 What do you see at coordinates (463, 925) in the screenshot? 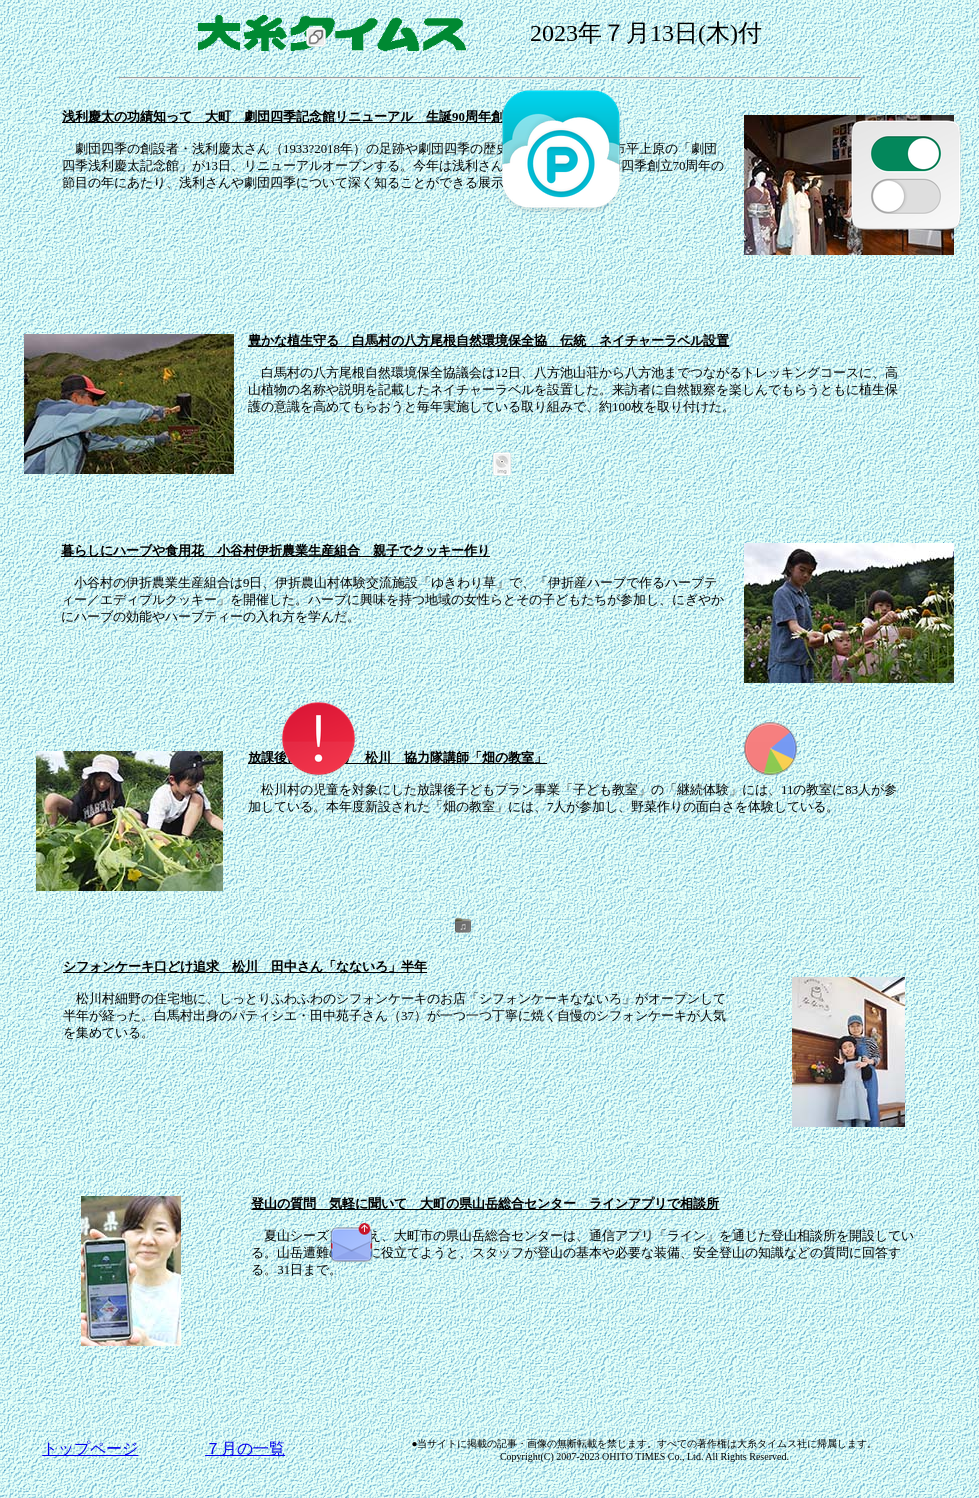
I see `open your music folder` at bounding box center [463, 925].